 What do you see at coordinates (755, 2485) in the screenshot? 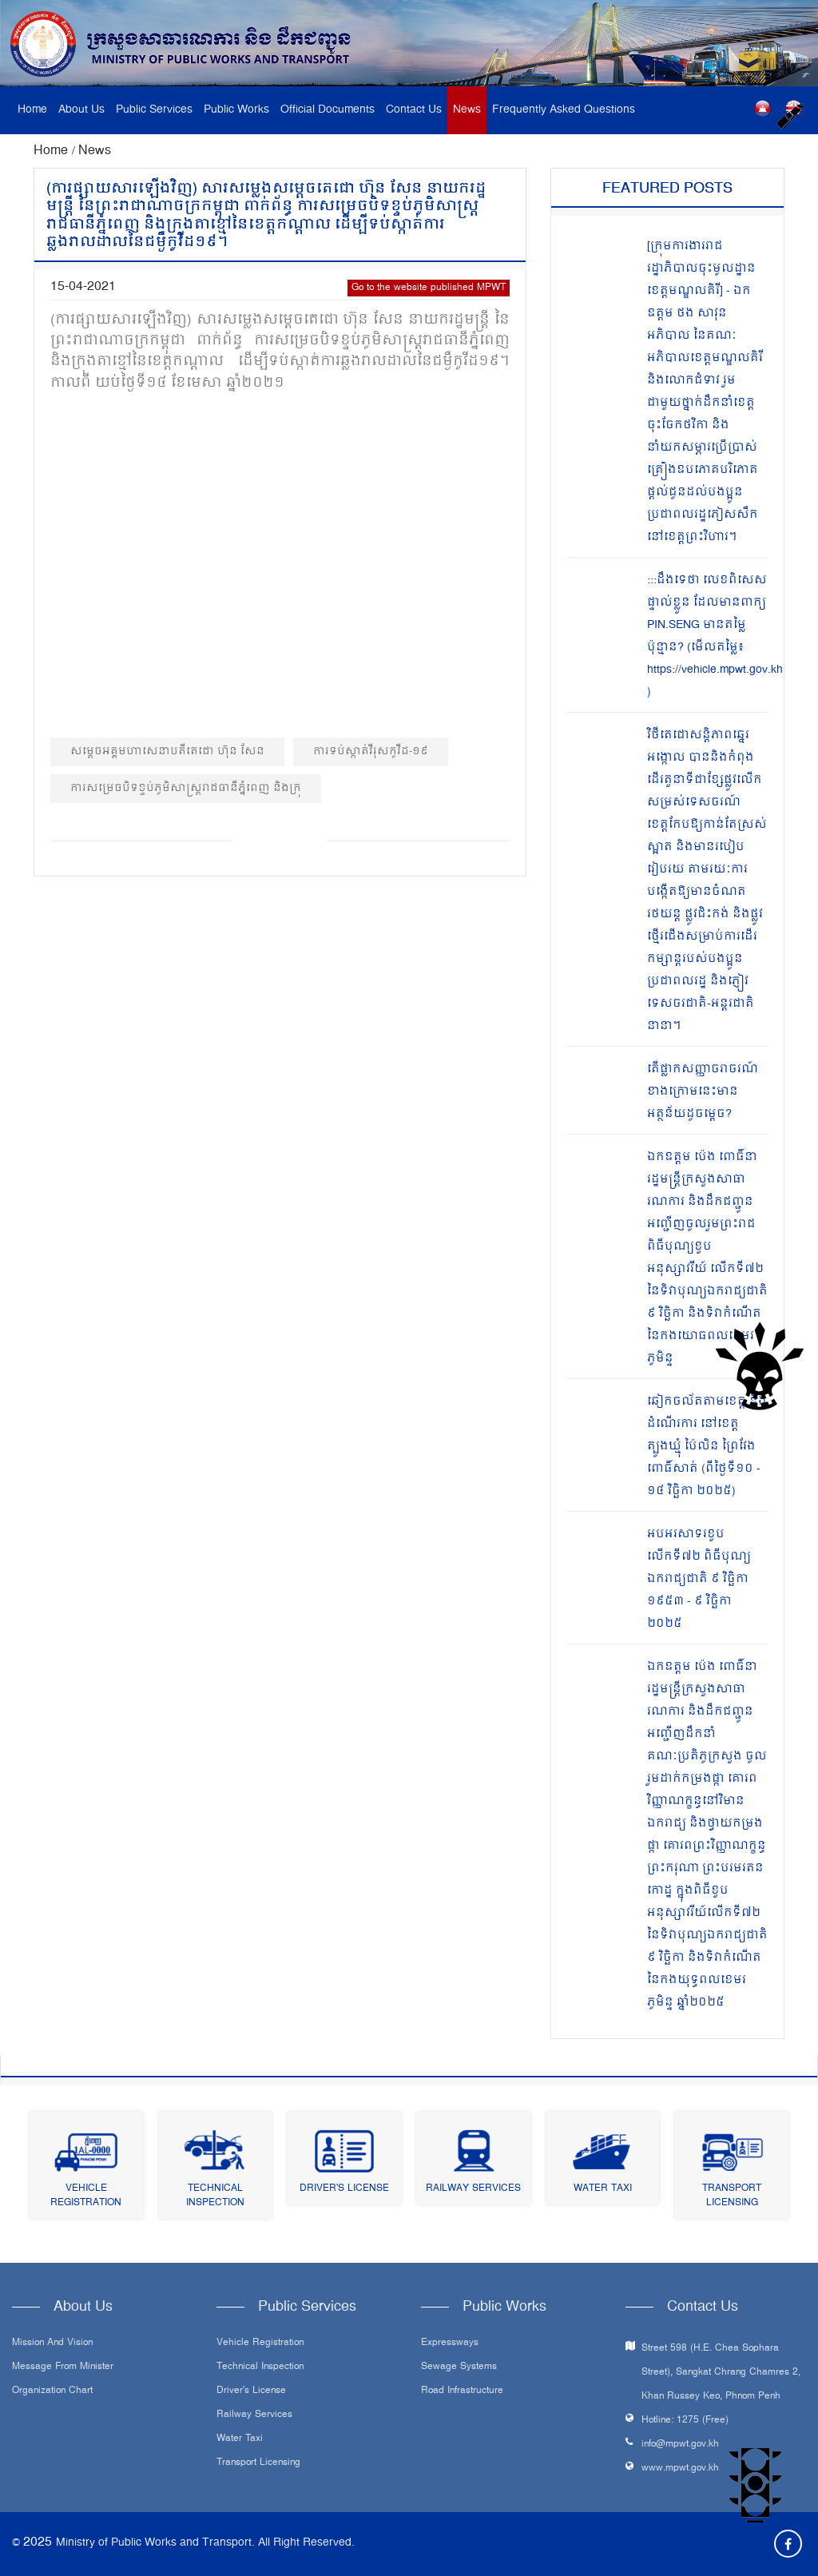
I see `indicates caution or pending status` at bounding box center [755, 2485].